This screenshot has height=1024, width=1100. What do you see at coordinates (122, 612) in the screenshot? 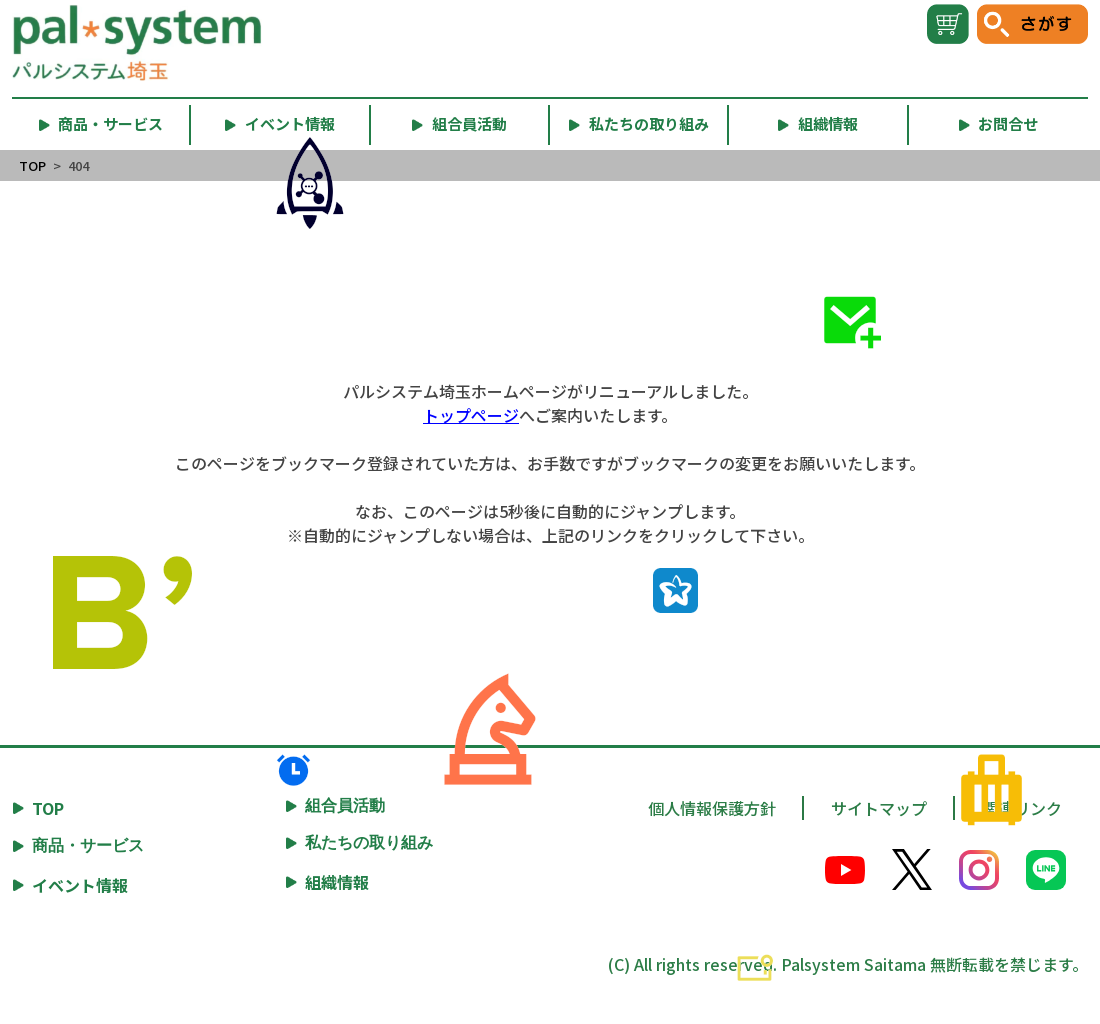
I see `open bloglovin app or website` at bounding box center [122, 612].